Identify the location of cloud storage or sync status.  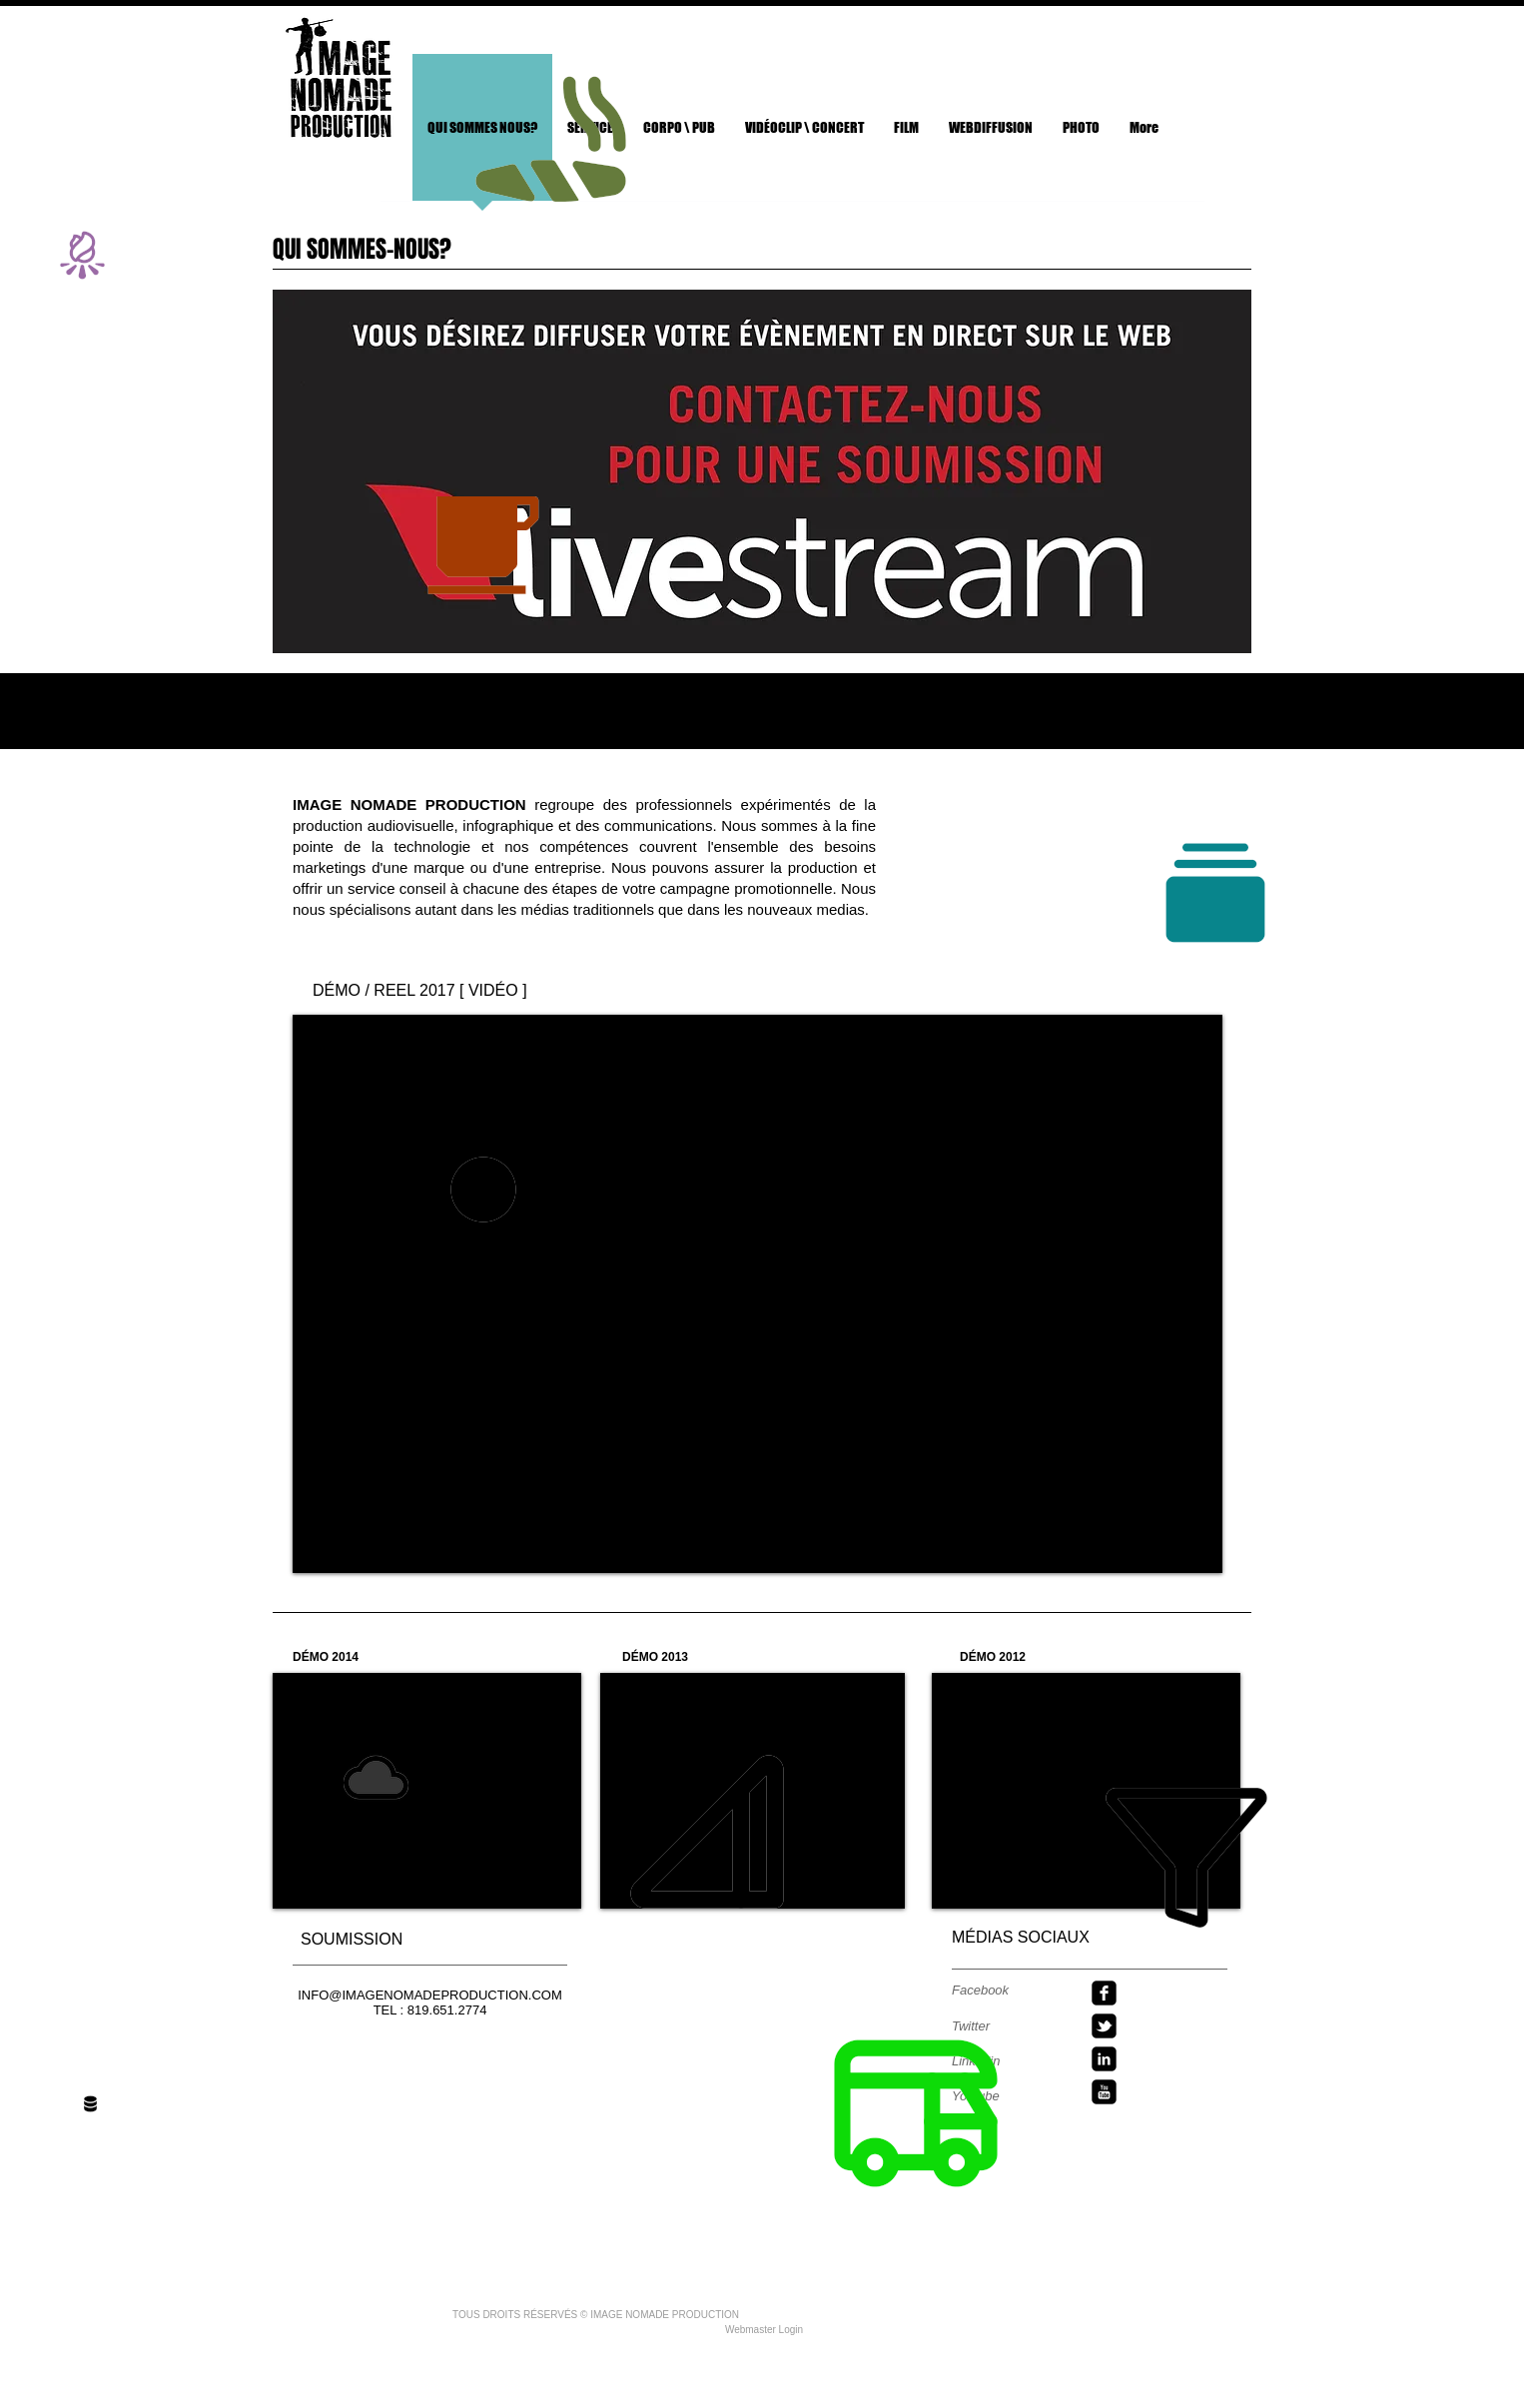
(376, 1777).